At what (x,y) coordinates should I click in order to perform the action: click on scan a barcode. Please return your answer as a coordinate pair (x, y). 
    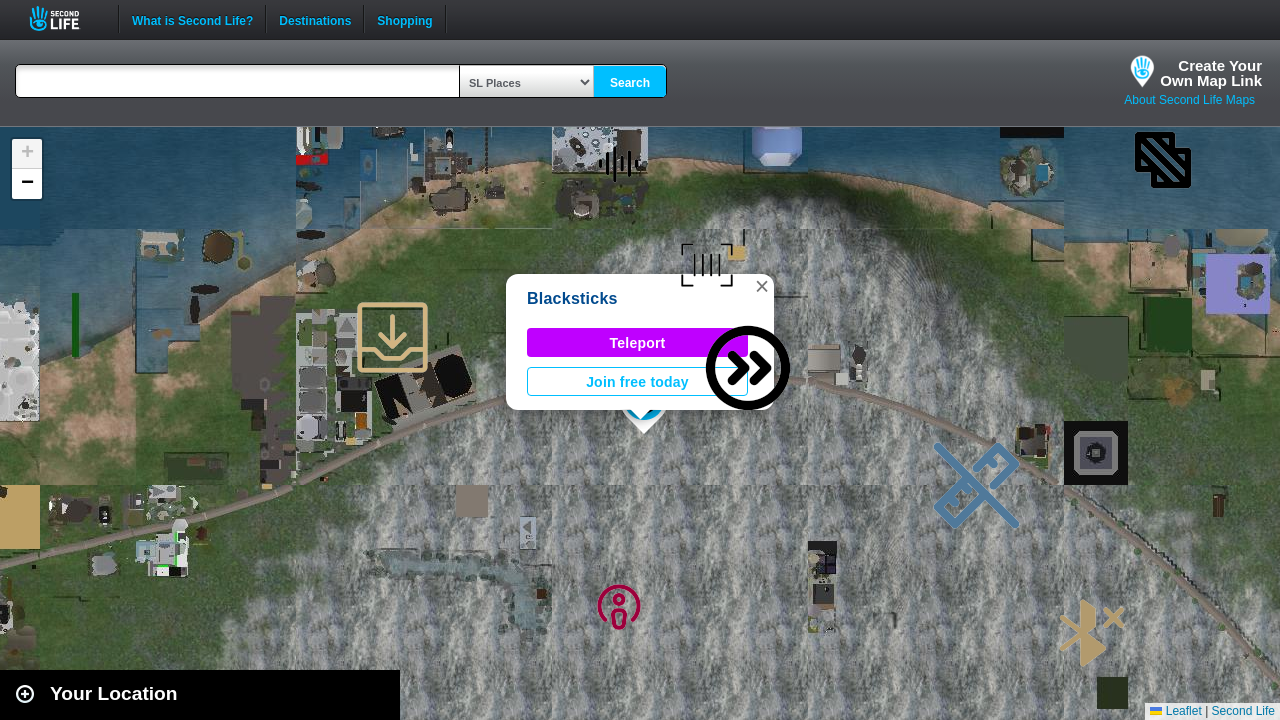
    Looking at the image, I should click on (707, 265).